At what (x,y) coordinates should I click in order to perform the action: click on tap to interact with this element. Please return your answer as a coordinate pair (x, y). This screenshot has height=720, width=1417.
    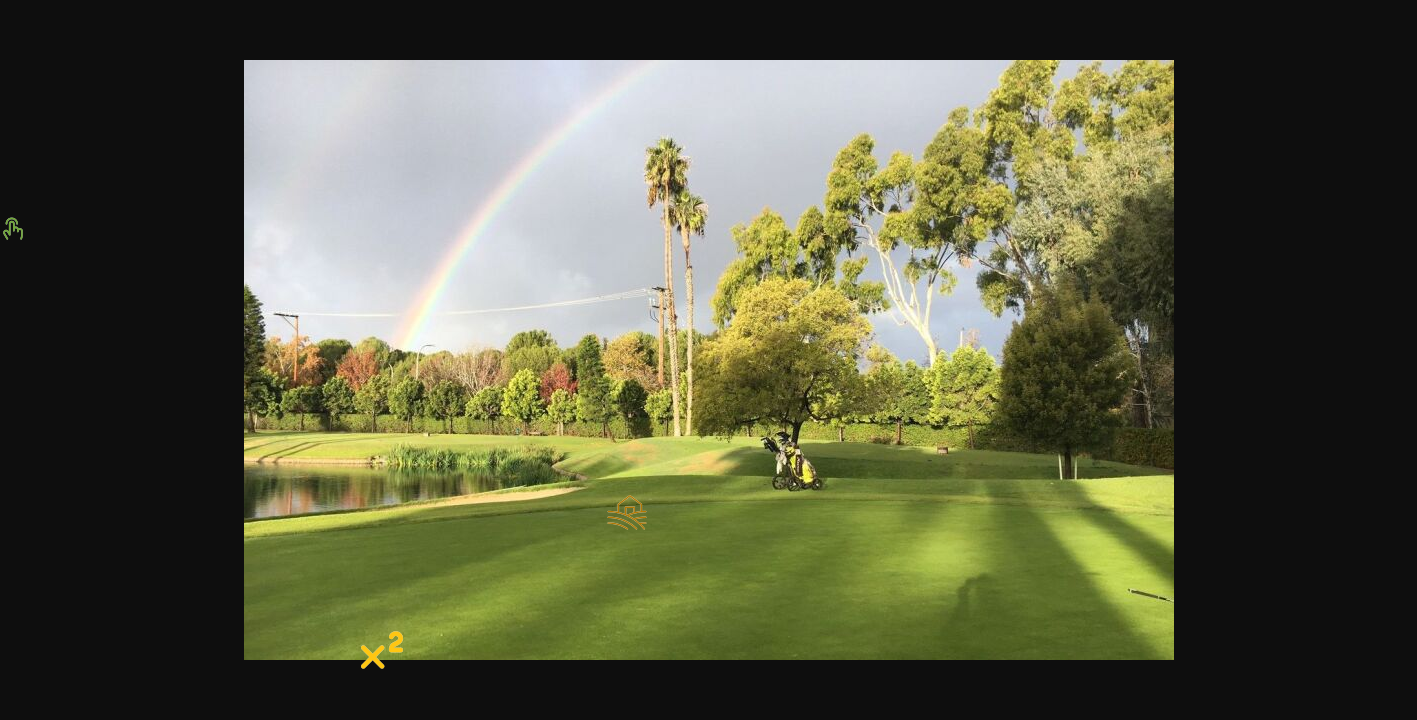
    Looking at the image, I should click on (13, 229).